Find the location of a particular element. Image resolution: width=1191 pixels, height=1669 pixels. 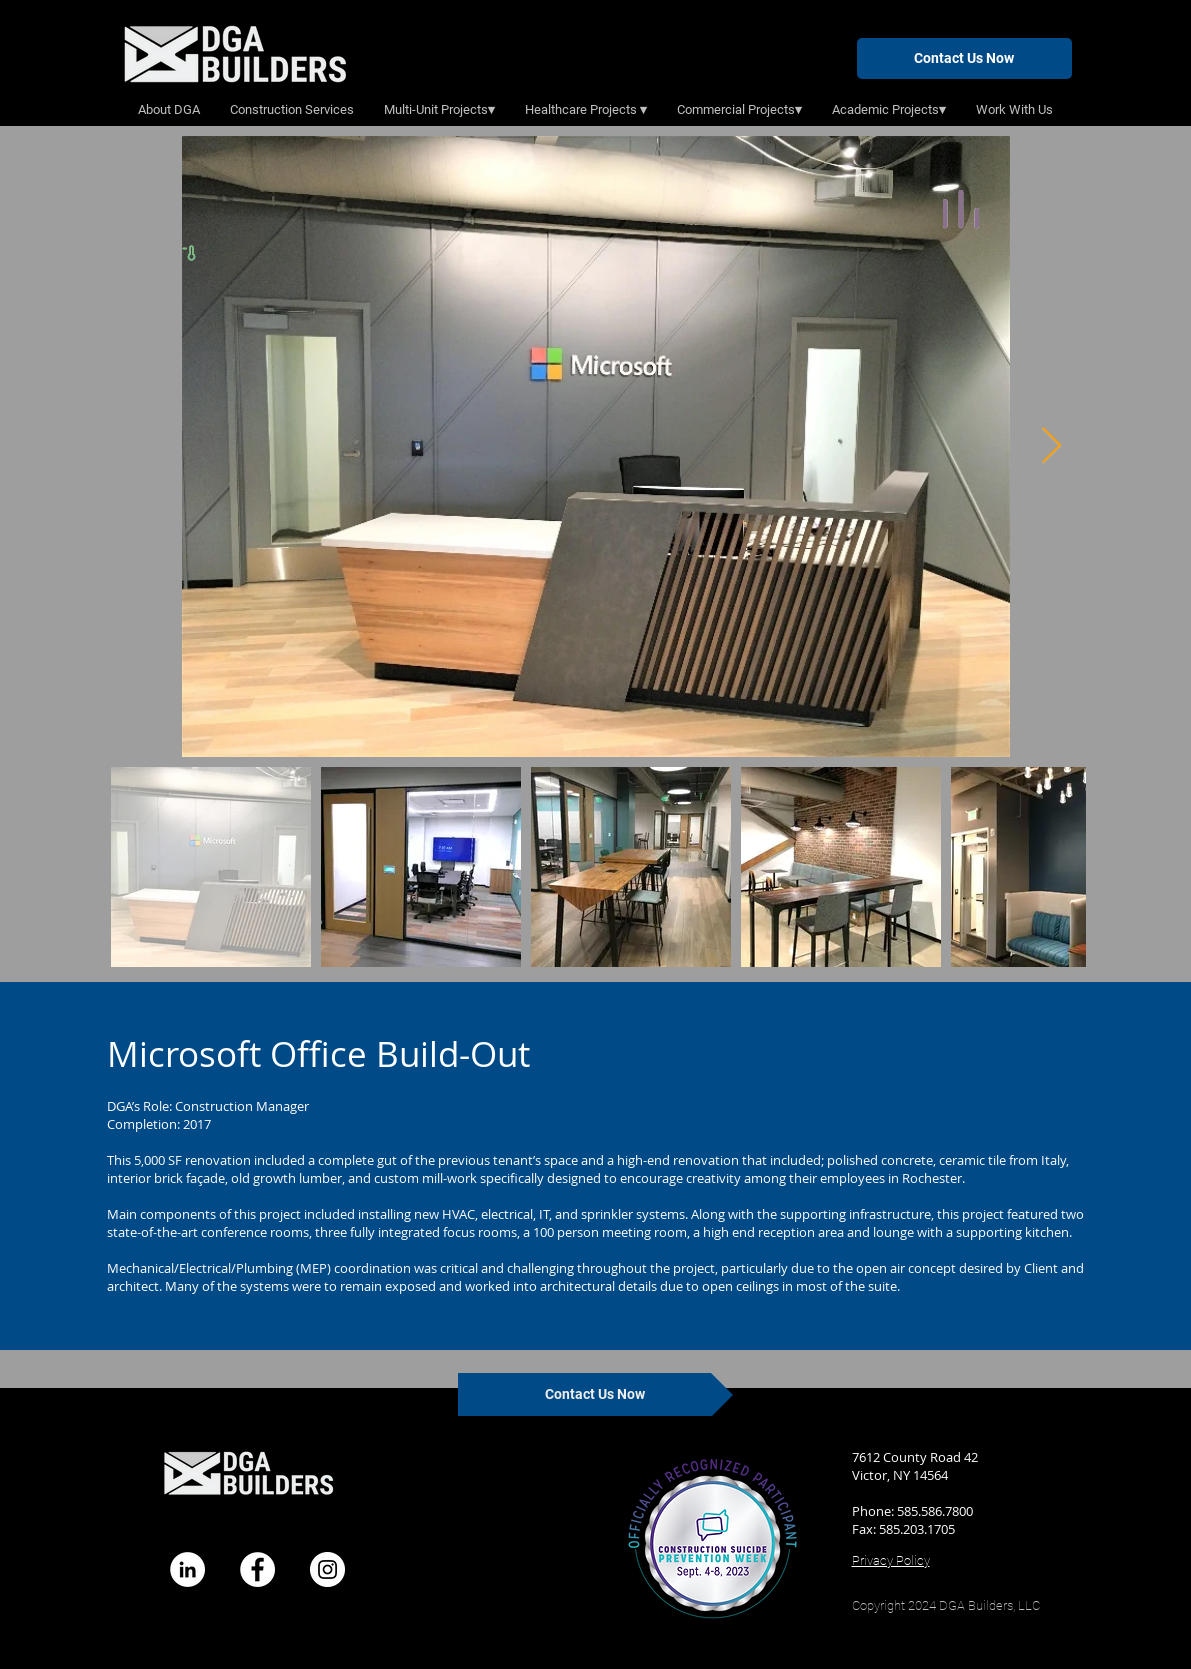

decrease temperature setting is located at coordinates (190, 253).